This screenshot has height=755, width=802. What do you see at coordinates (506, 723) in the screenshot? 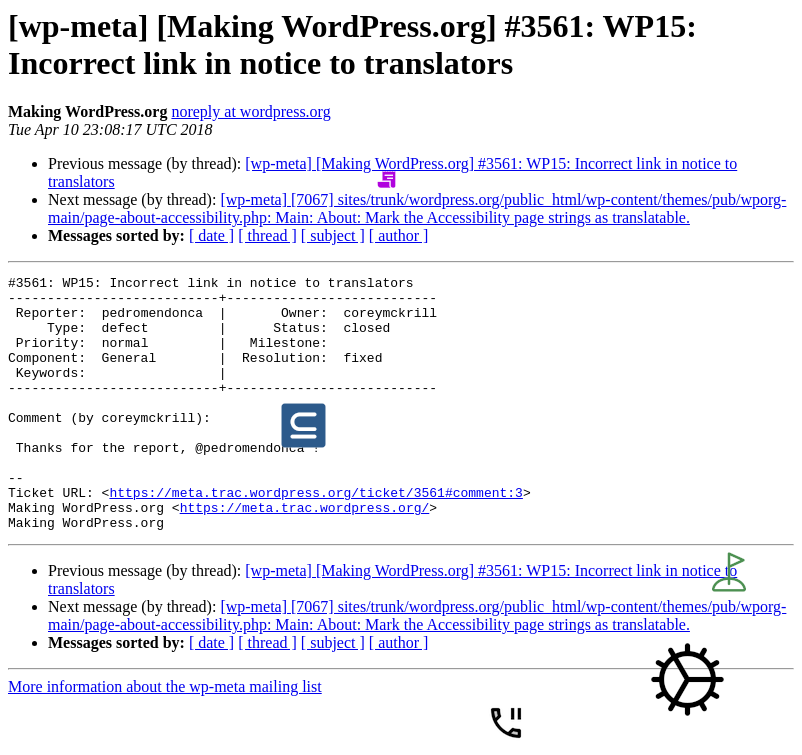
I see `call on hold` at bounding box center [506, 723].